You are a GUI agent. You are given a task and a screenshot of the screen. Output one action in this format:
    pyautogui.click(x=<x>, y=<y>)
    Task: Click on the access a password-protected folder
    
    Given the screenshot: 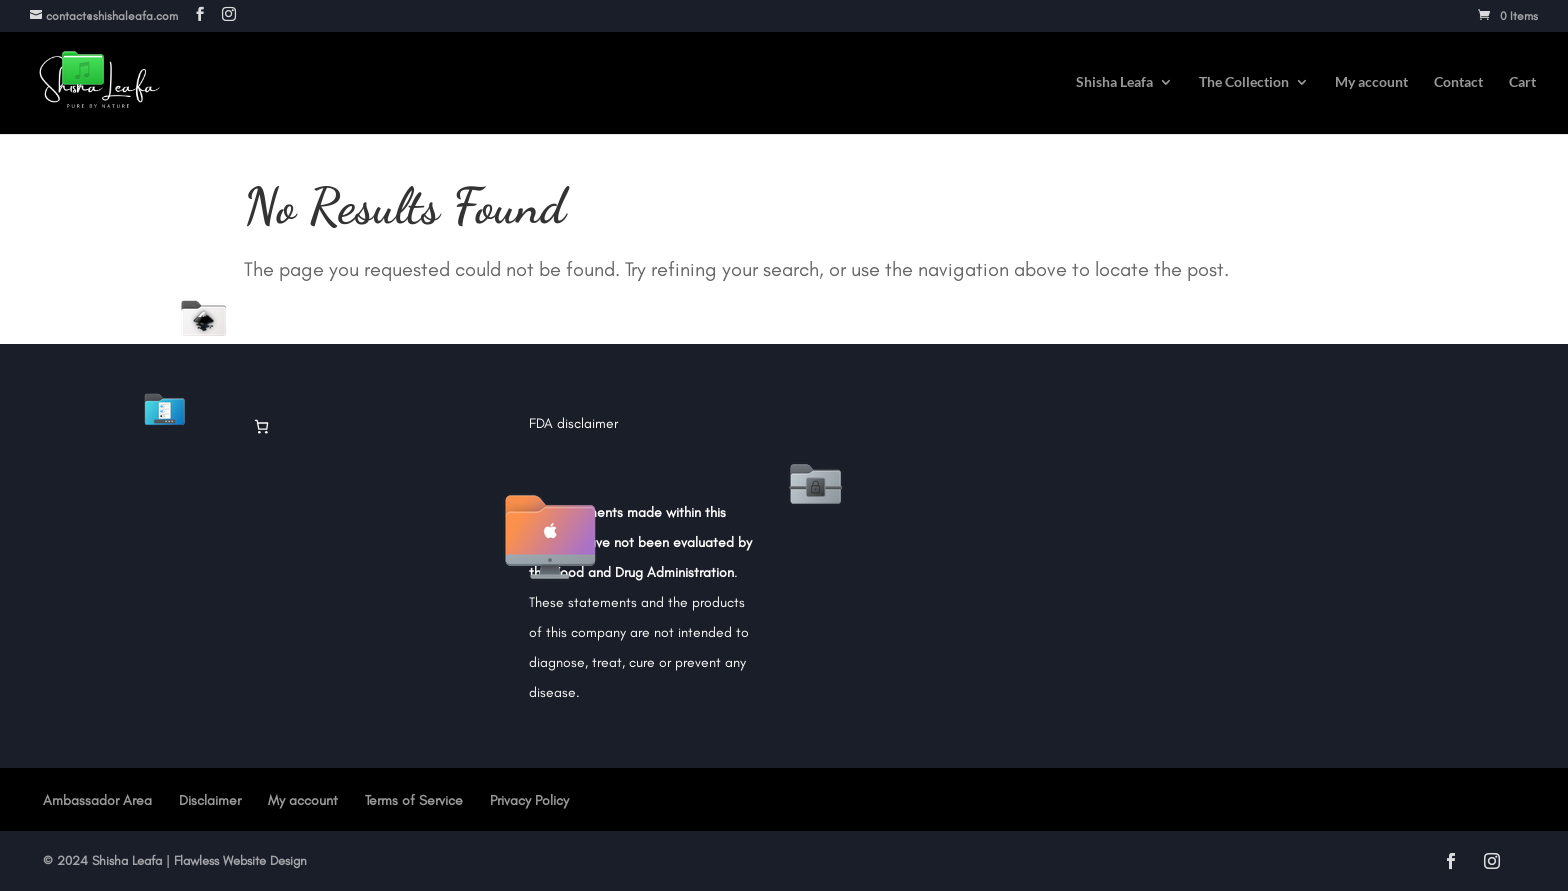 What is the action you would take?
    pyautogui.click(x=815, y=485)
    